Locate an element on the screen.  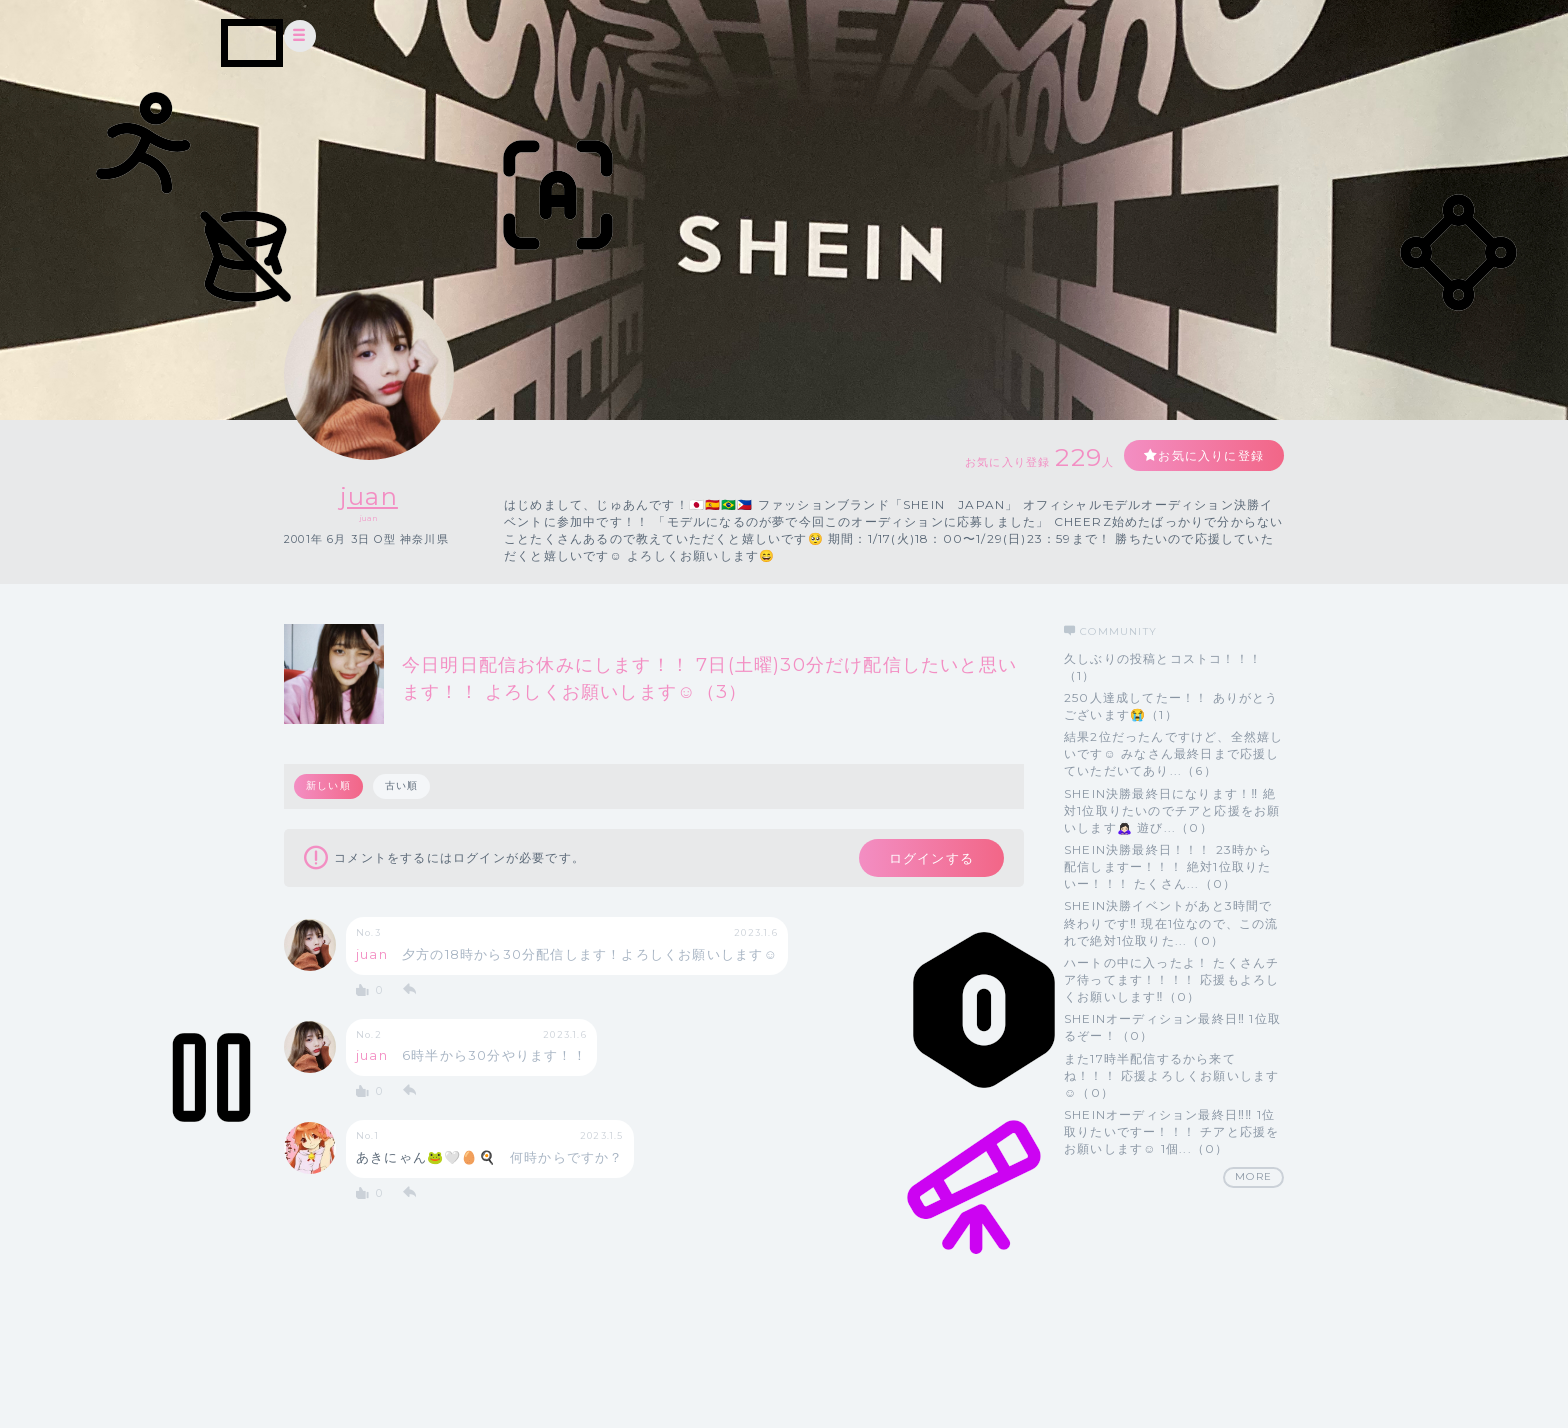
start a running or fitness activity is located at coordinates (145, 141).